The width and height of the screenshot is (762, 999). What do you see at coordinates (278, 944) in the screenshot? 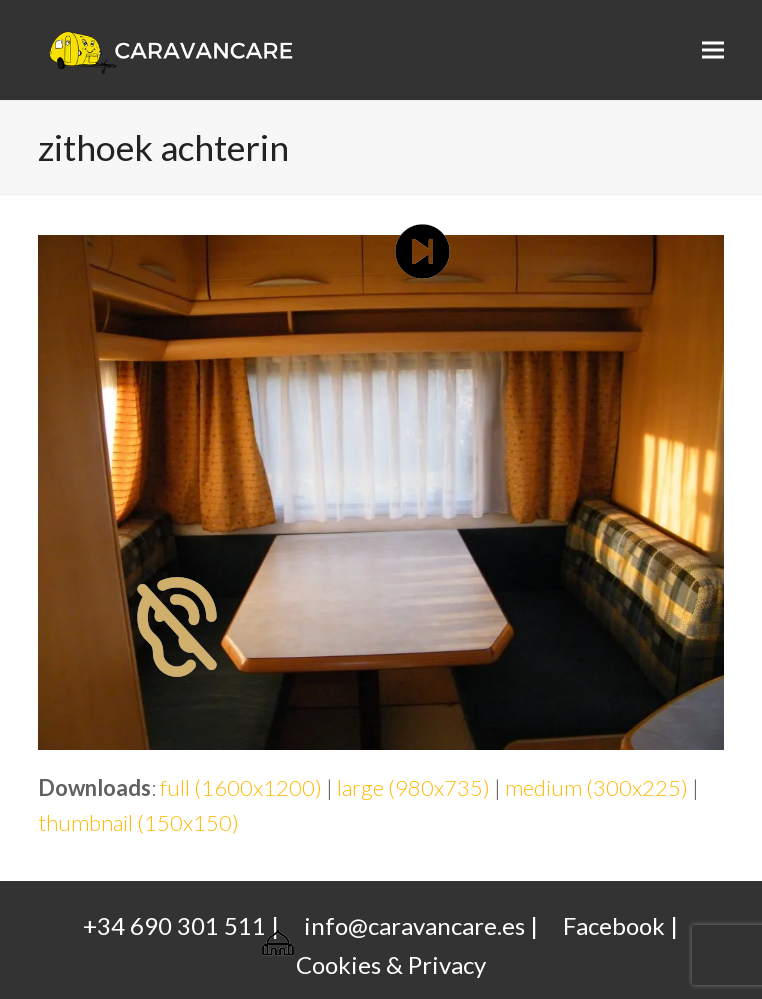
I see `find nearby mosques` at bounding box center [278, 944].